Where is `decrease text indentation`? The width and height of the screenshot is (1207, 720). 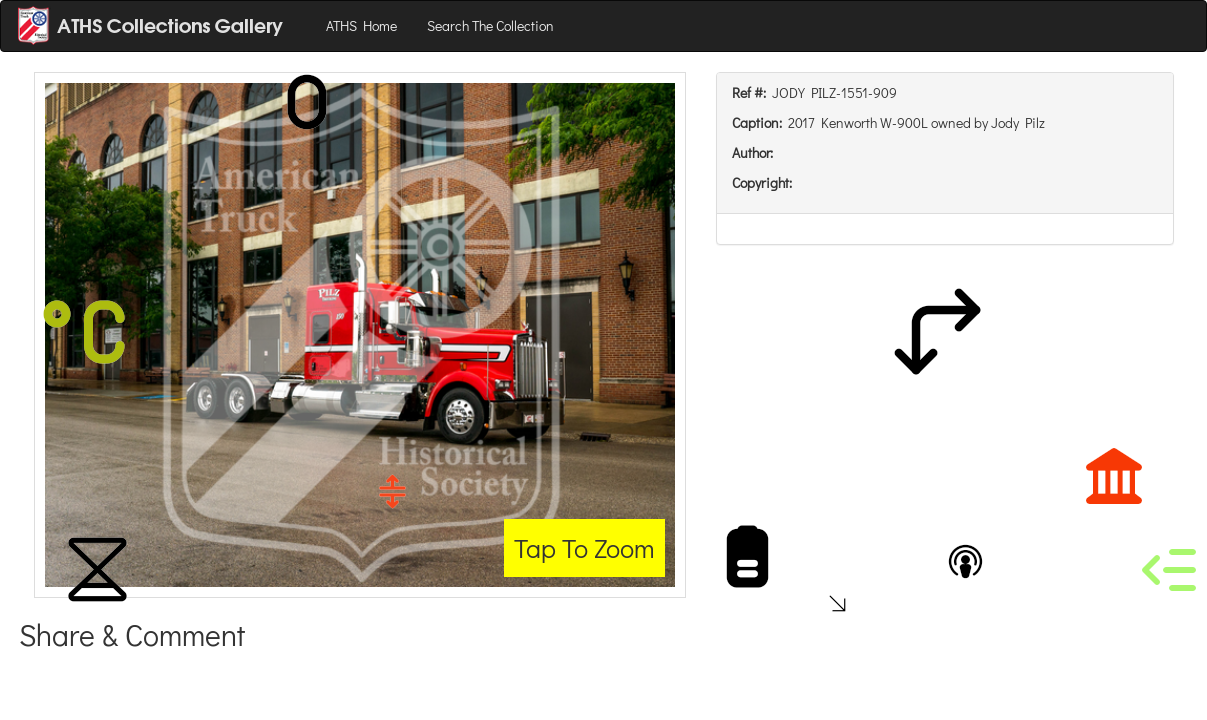
decrease text indentation is located at coordinates (1169, 570).